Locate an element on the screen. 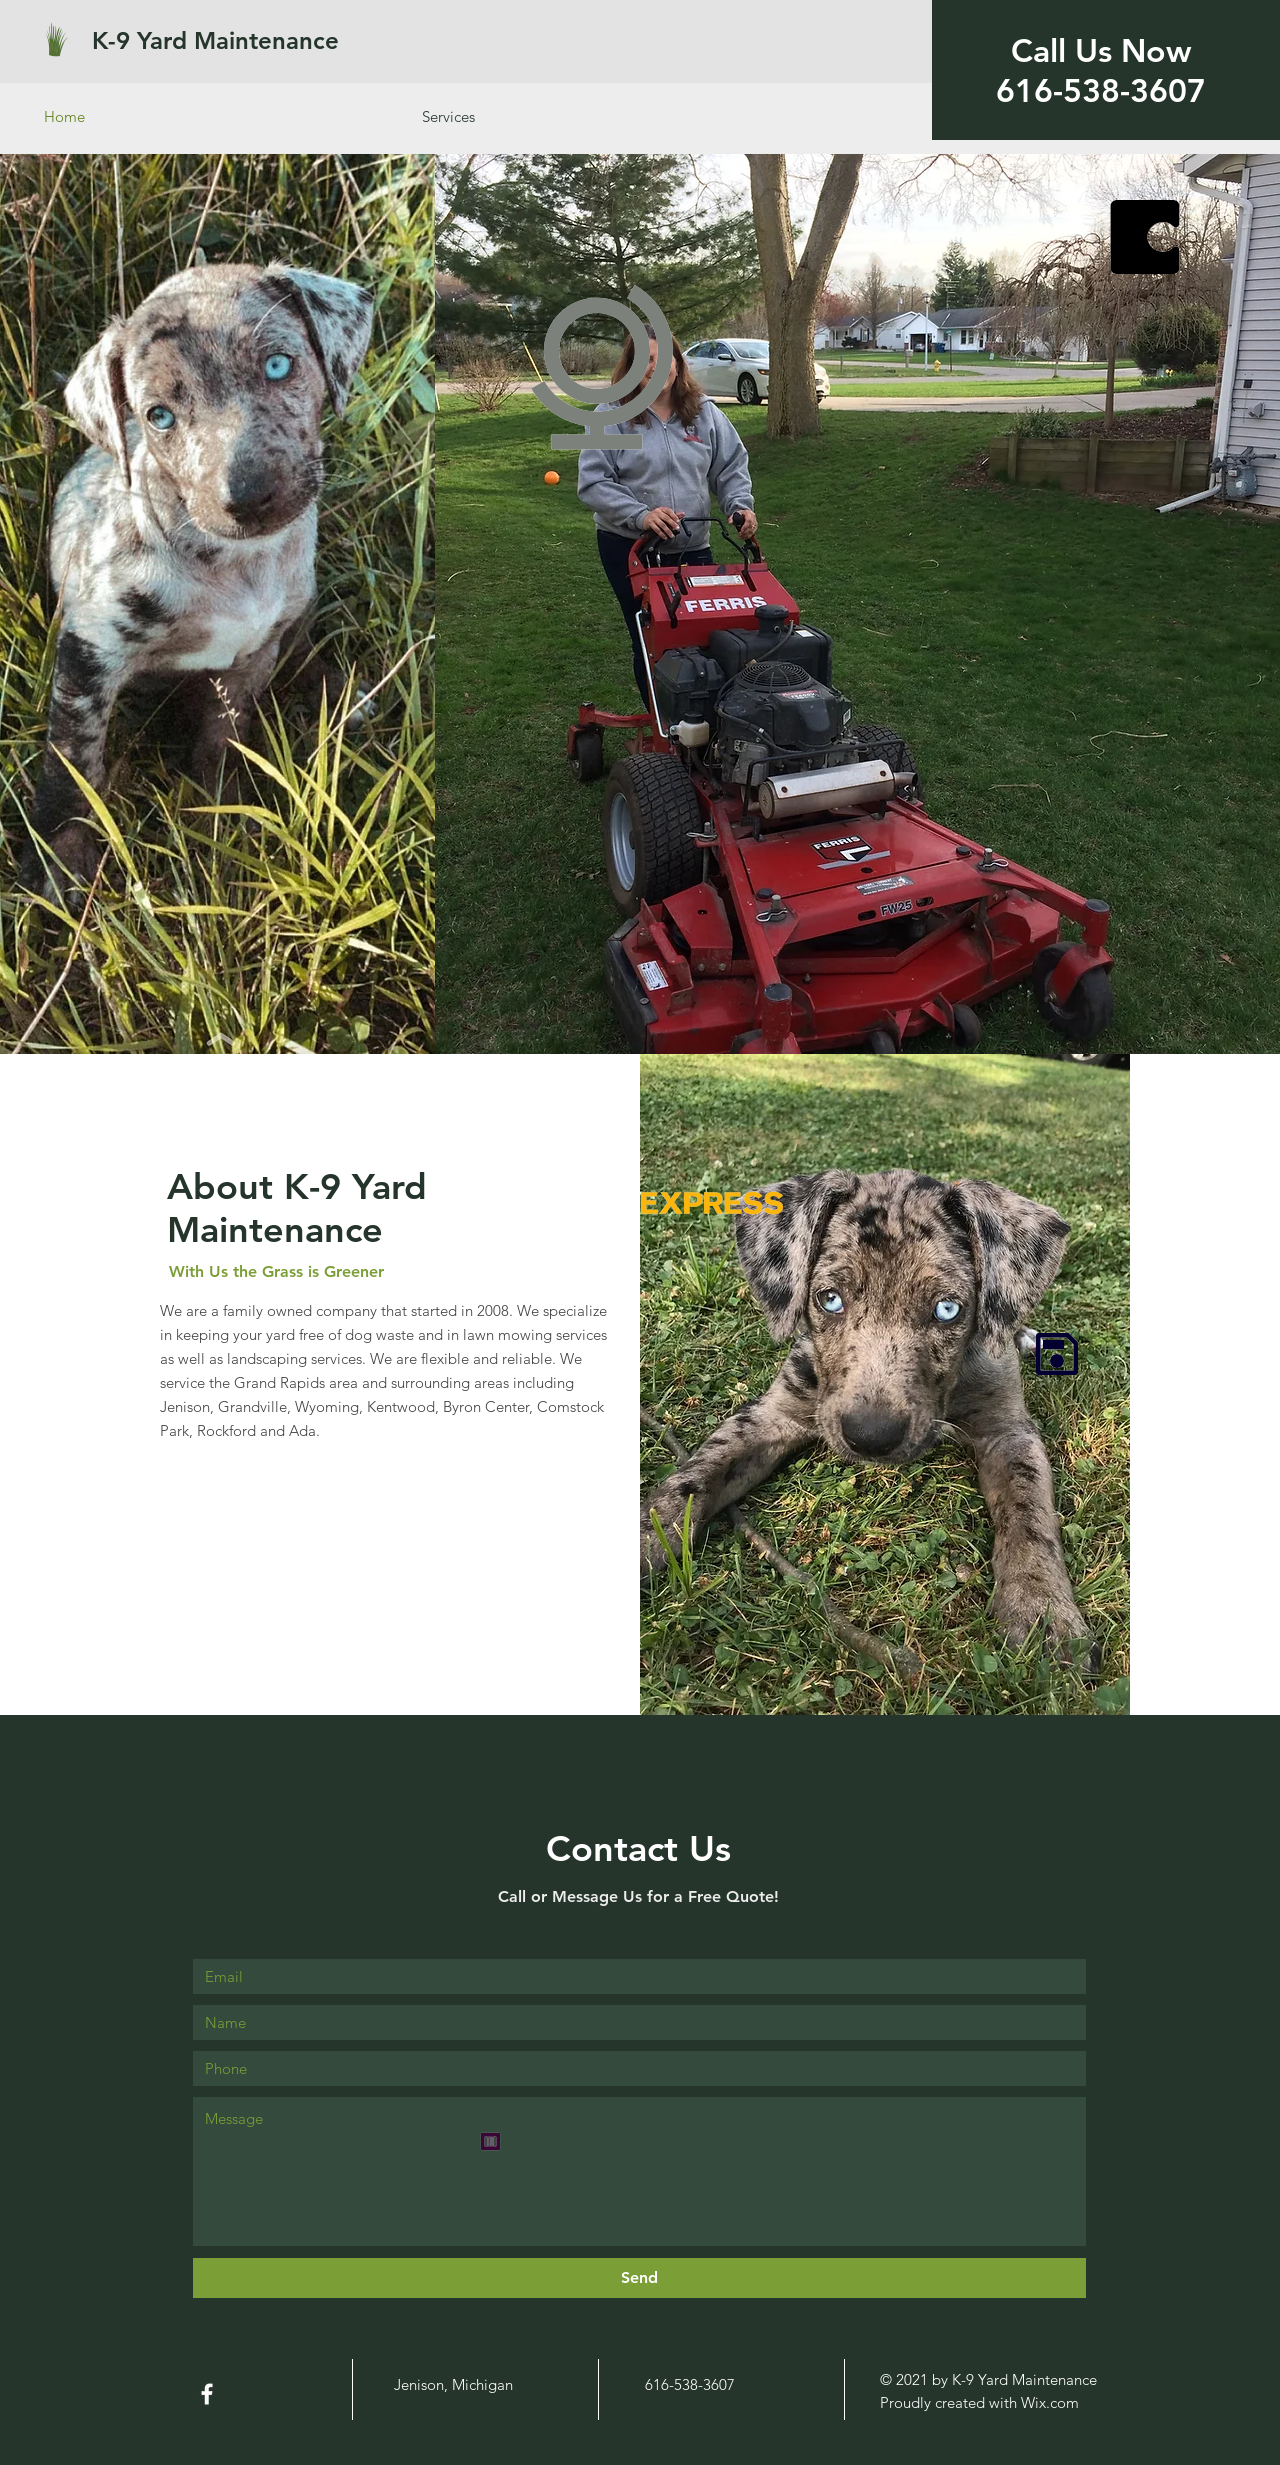 This screenshot has height=2465, width=1280. visit the Express clothing retailer website is located at coordinates (712, 1203).